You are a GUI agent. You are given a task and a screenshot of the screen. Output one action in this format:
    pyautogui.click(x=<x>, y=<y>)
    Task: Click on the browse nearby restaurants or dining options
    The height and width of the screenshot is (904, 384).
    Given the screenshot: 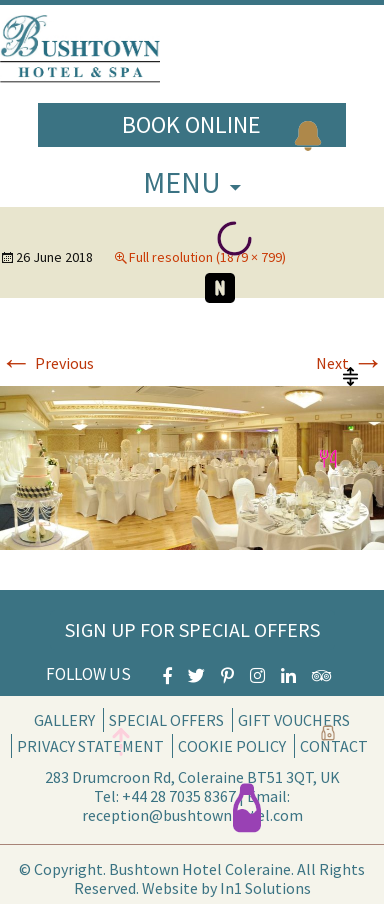 What is the action you would take?
    pyautogui.click(x=328, y=458)
    